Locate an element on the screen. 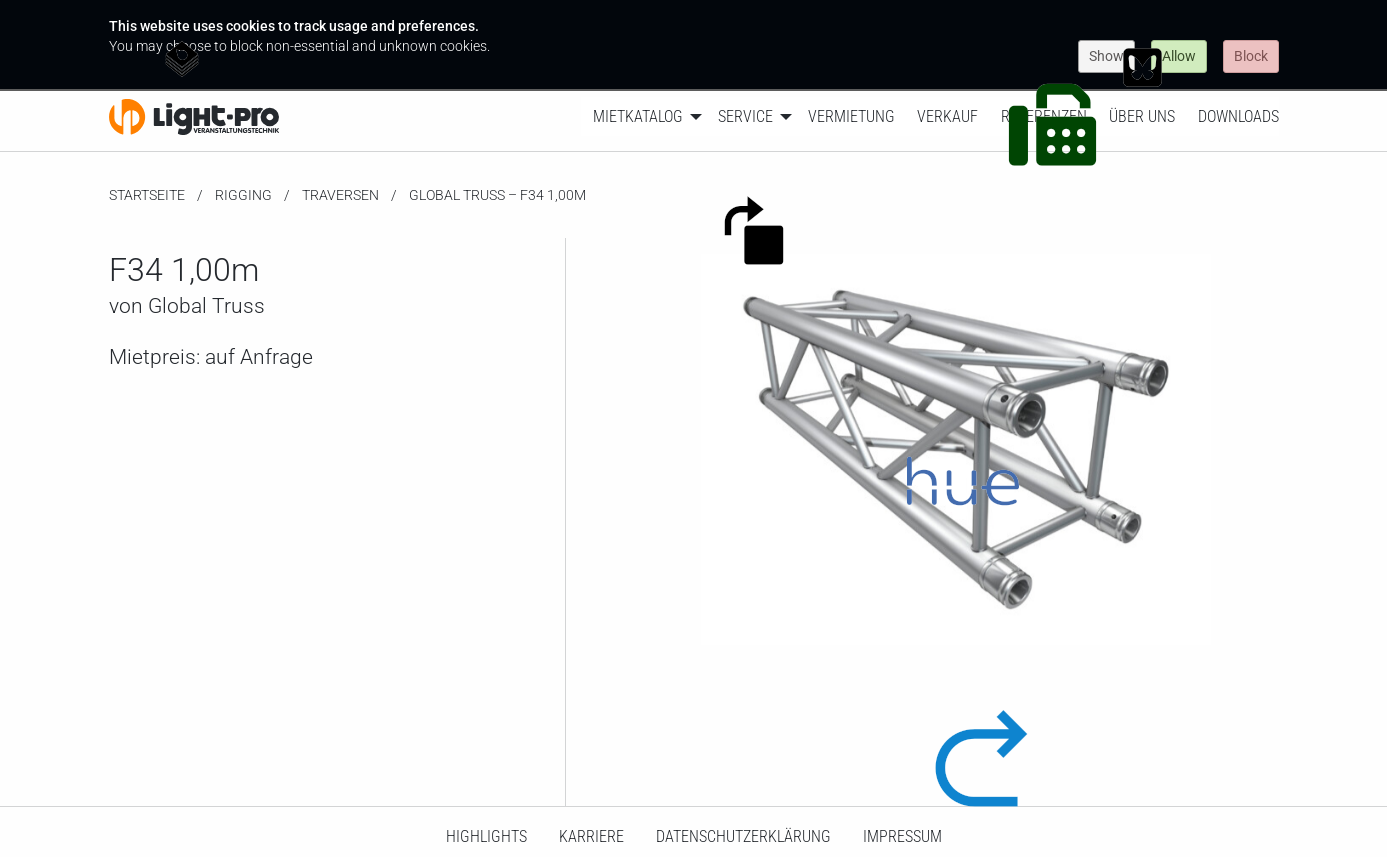  redo last action is located at coordinates (979, 763).